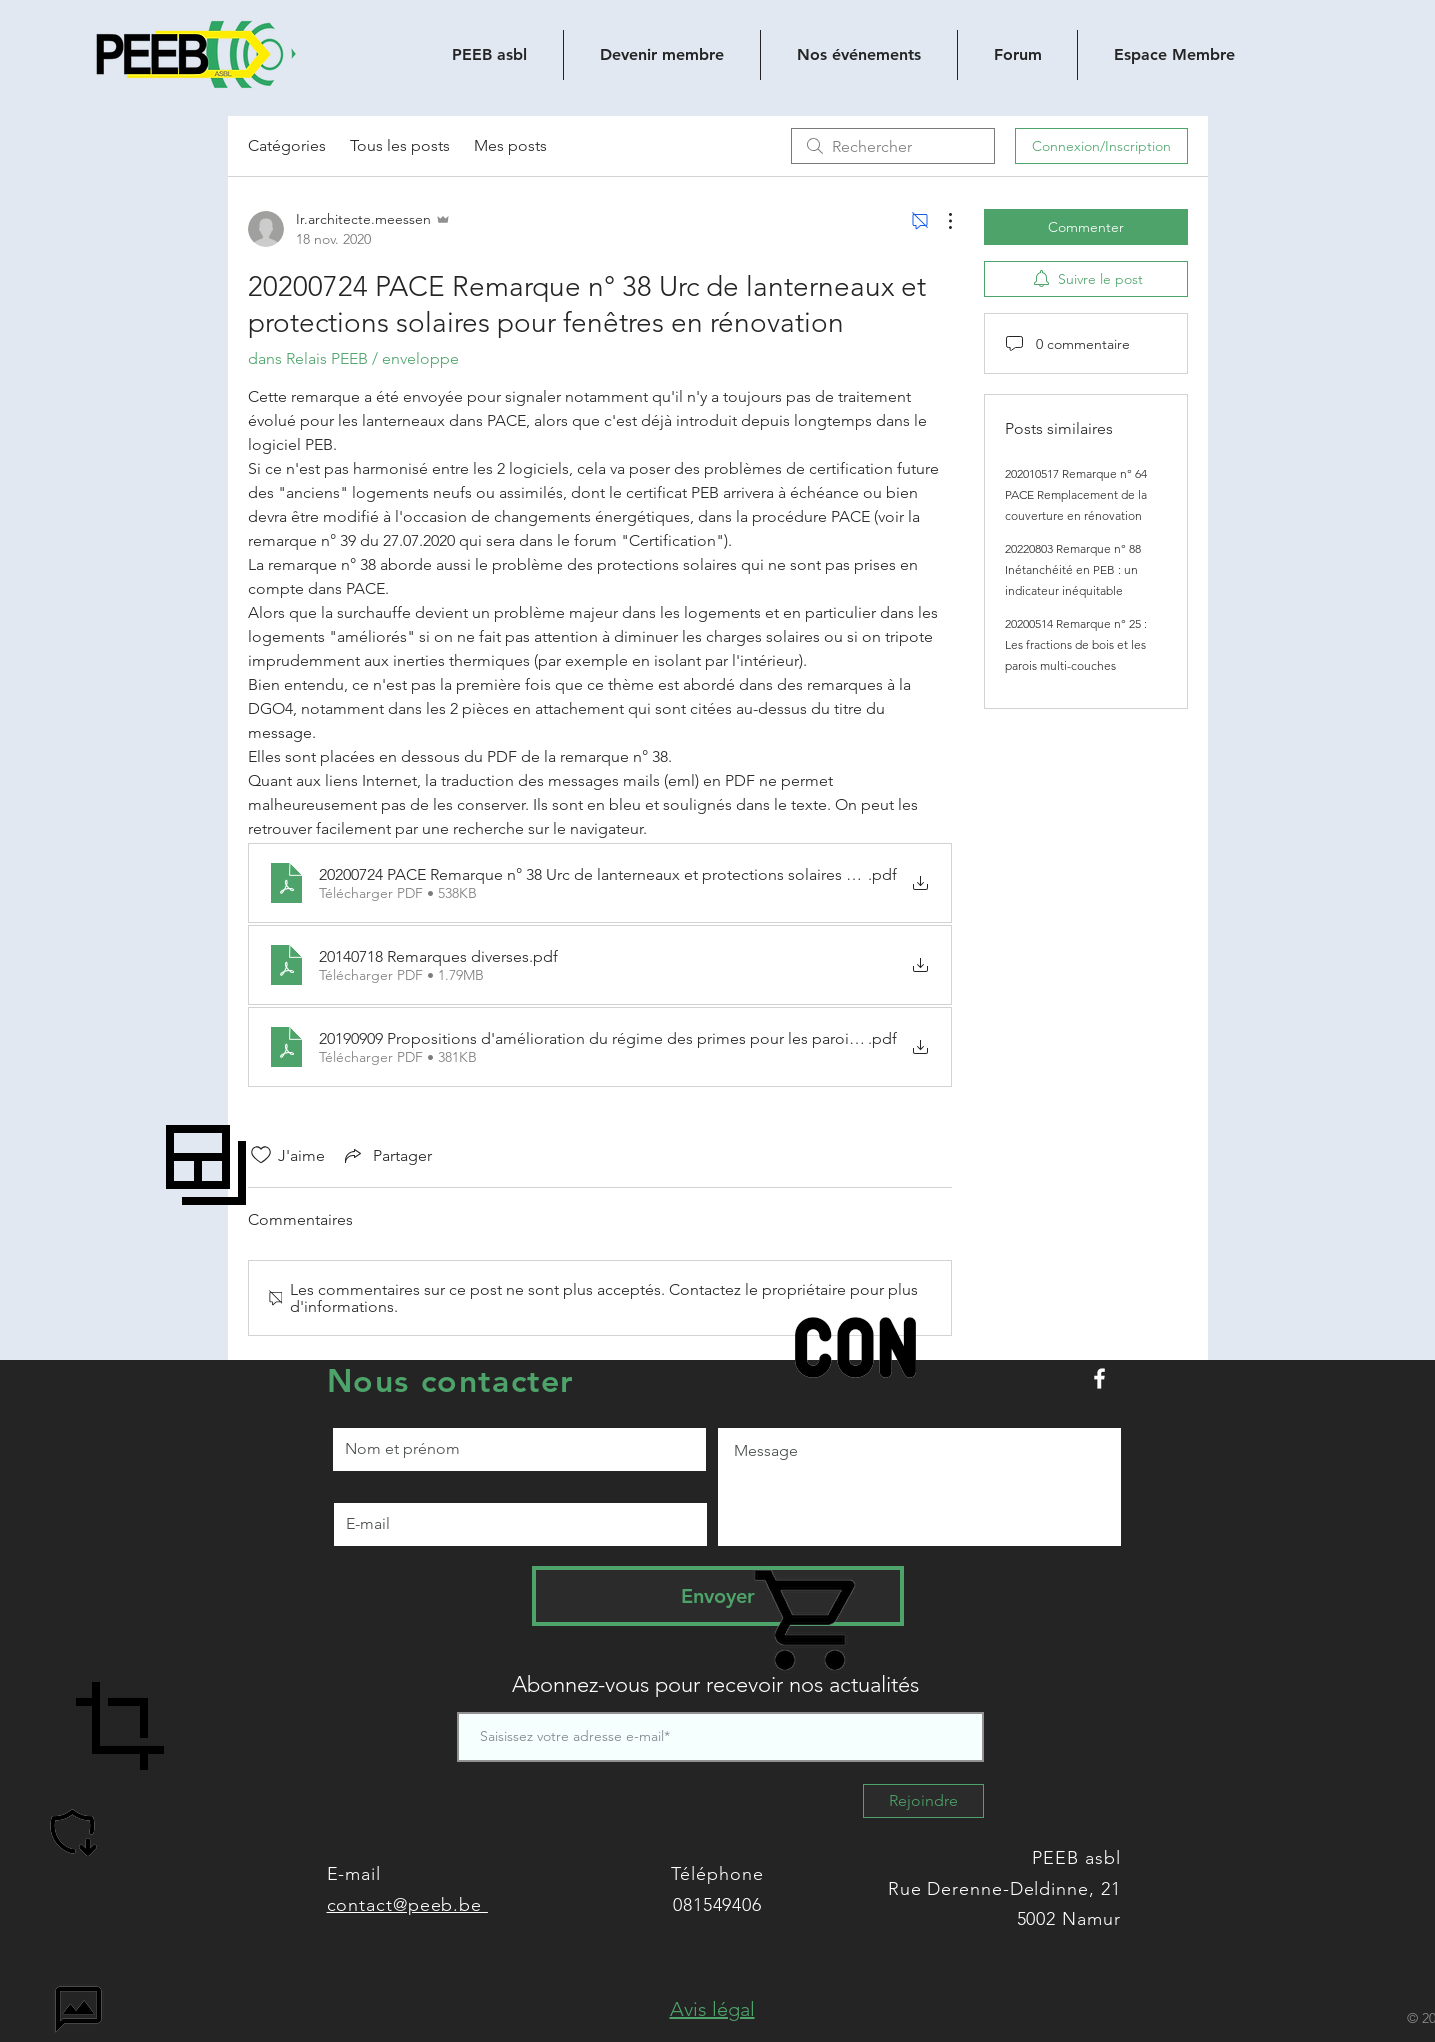 The image size is (1435, 2042). I want to click on send or receive a picture message, so click(78, 2009).